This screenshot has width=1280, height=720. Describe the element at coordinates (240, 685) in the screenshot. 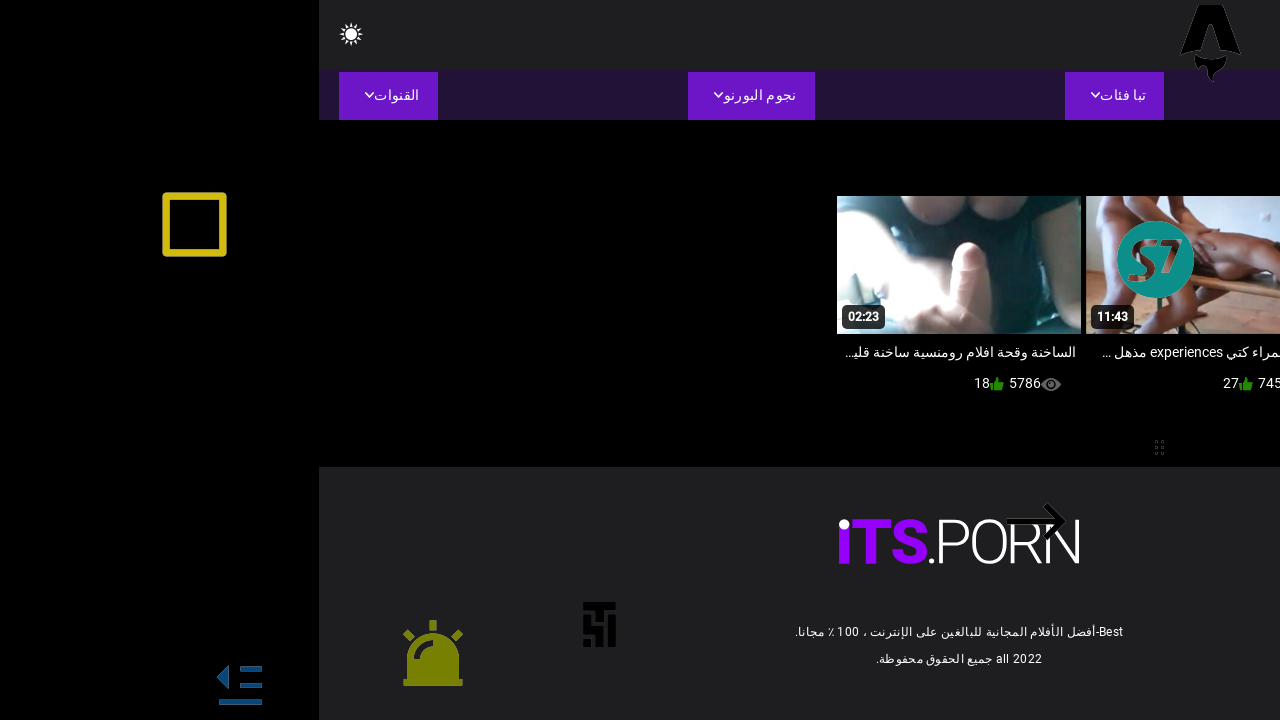

I see `collapse the sidebar menu` at that location.